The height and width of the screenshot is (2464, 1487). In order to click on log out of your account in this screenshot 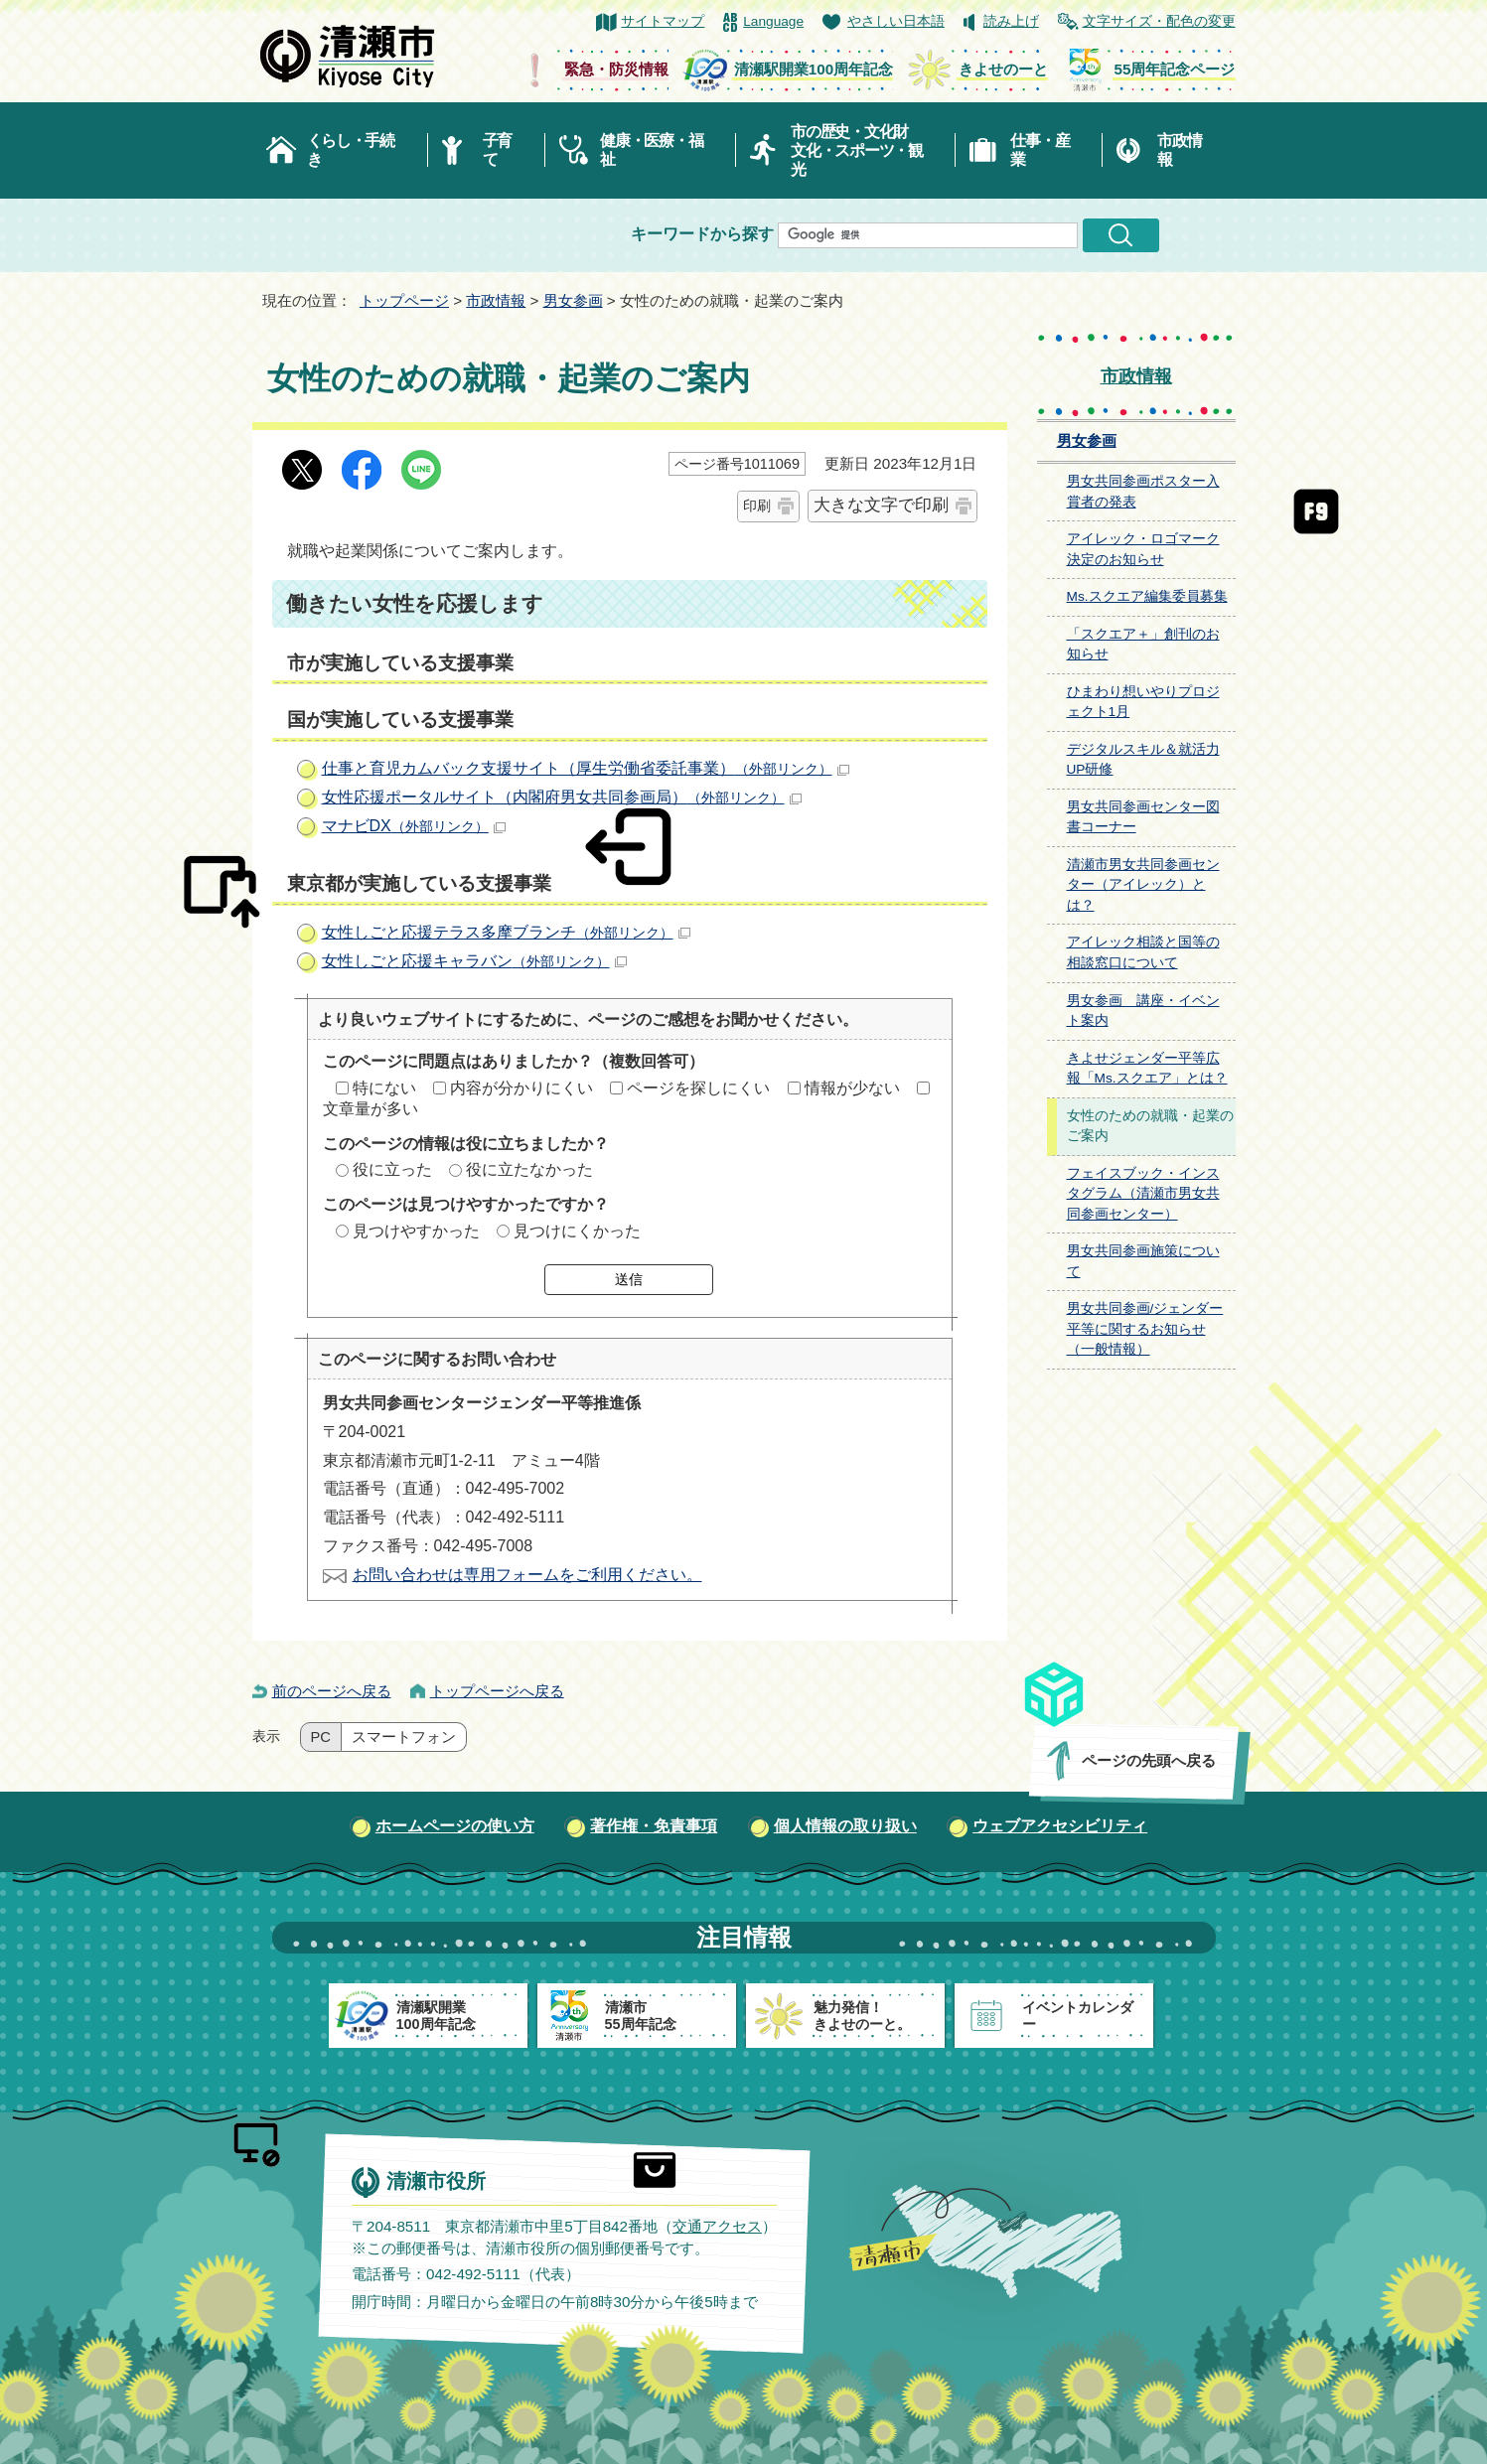, I will do `click(628, 846)`.